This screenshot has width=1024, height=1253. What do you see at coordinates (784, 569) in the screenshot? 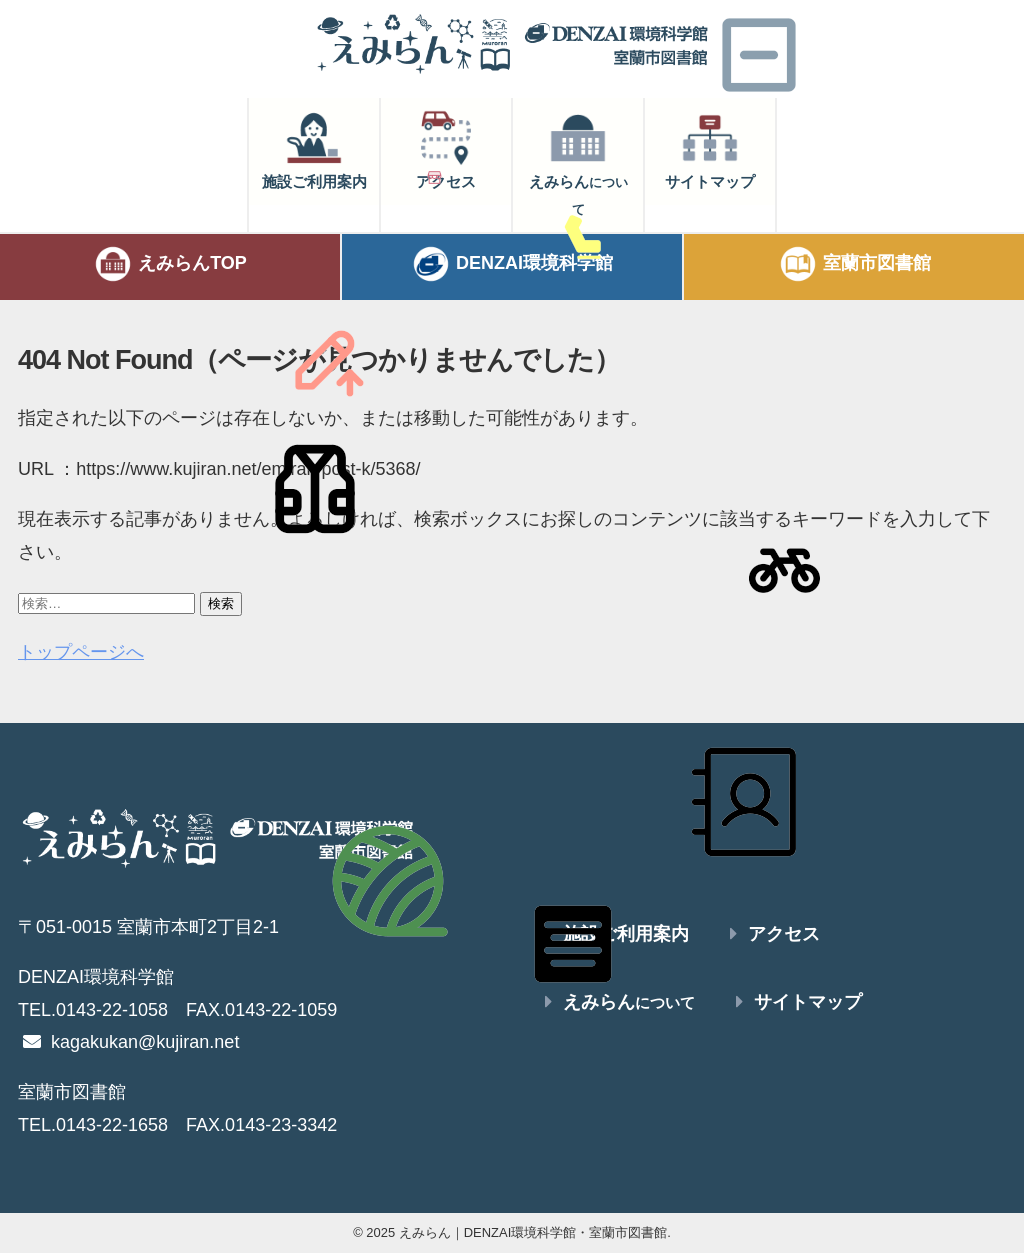
I see `access bike rental or cycling options` at bounding box center [784, 569].